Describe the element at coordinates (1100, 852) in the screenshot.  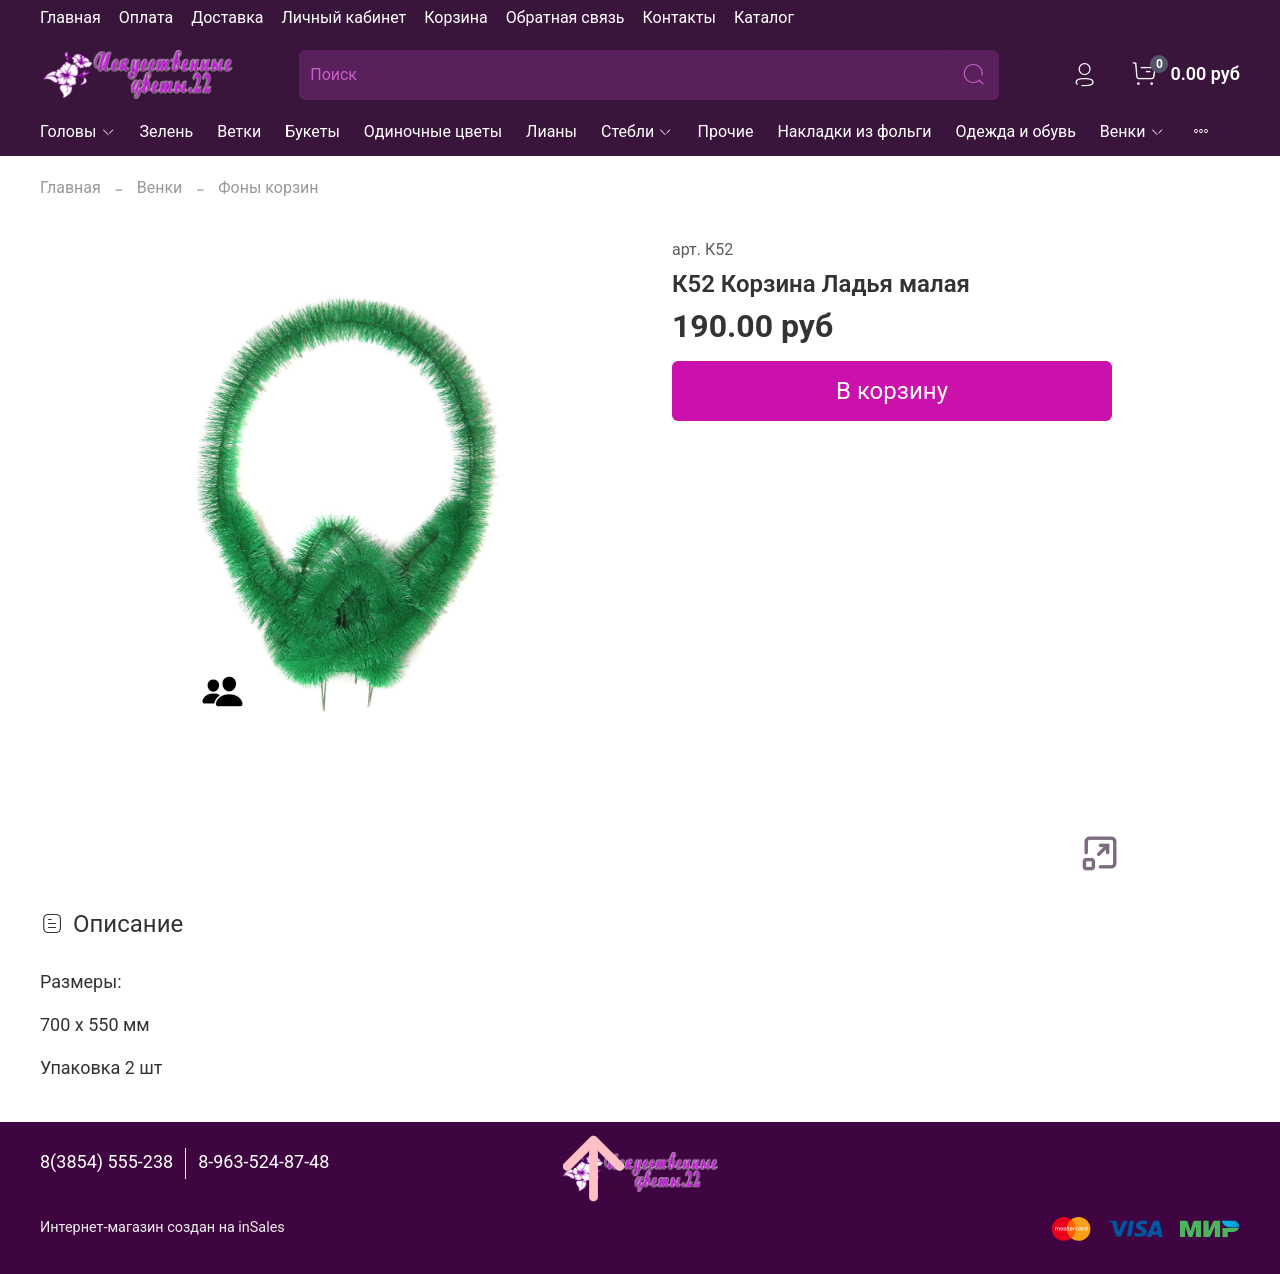
I see `maximize window to full screen` at that location.